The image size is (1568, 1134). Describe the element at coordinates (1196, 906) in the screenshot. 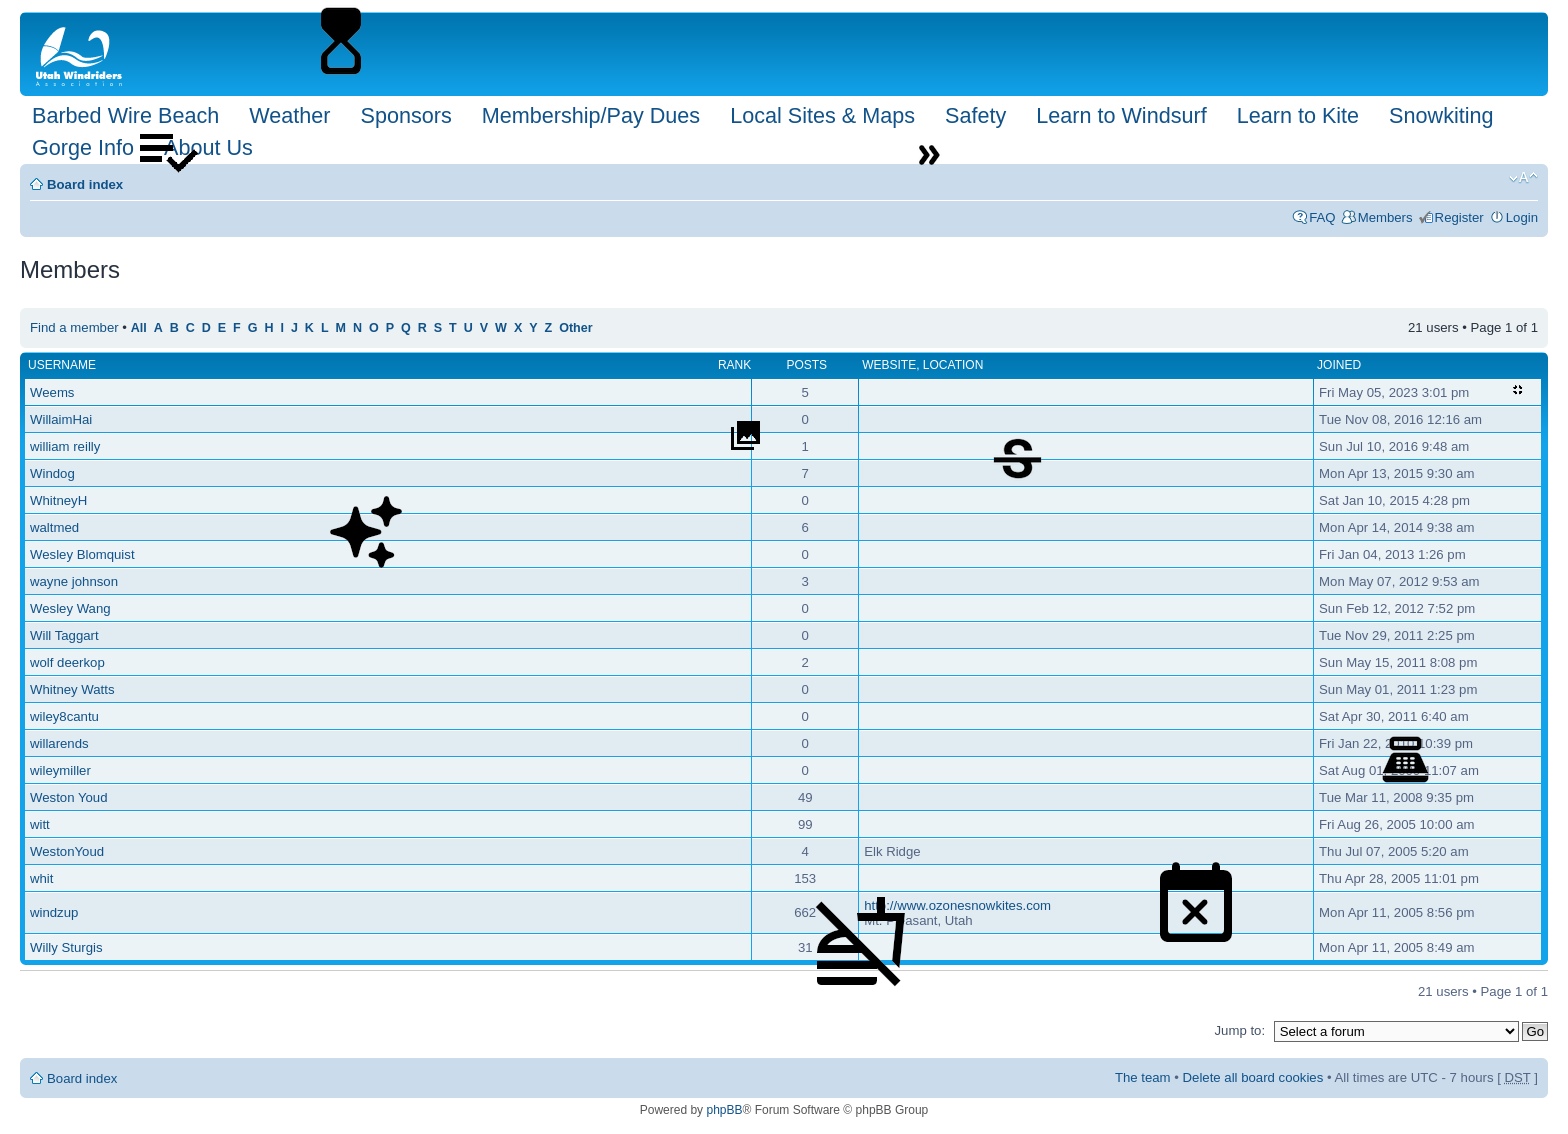

I see `a cancelled or unavailable calendar event` at that location.